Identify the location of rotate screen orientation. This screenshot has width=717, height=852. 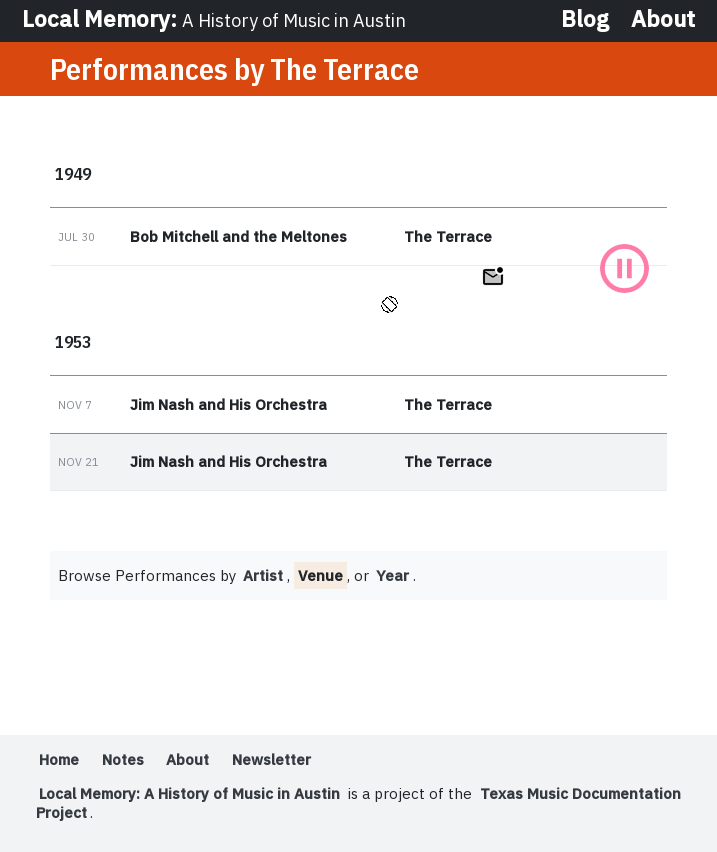
(389, 304).